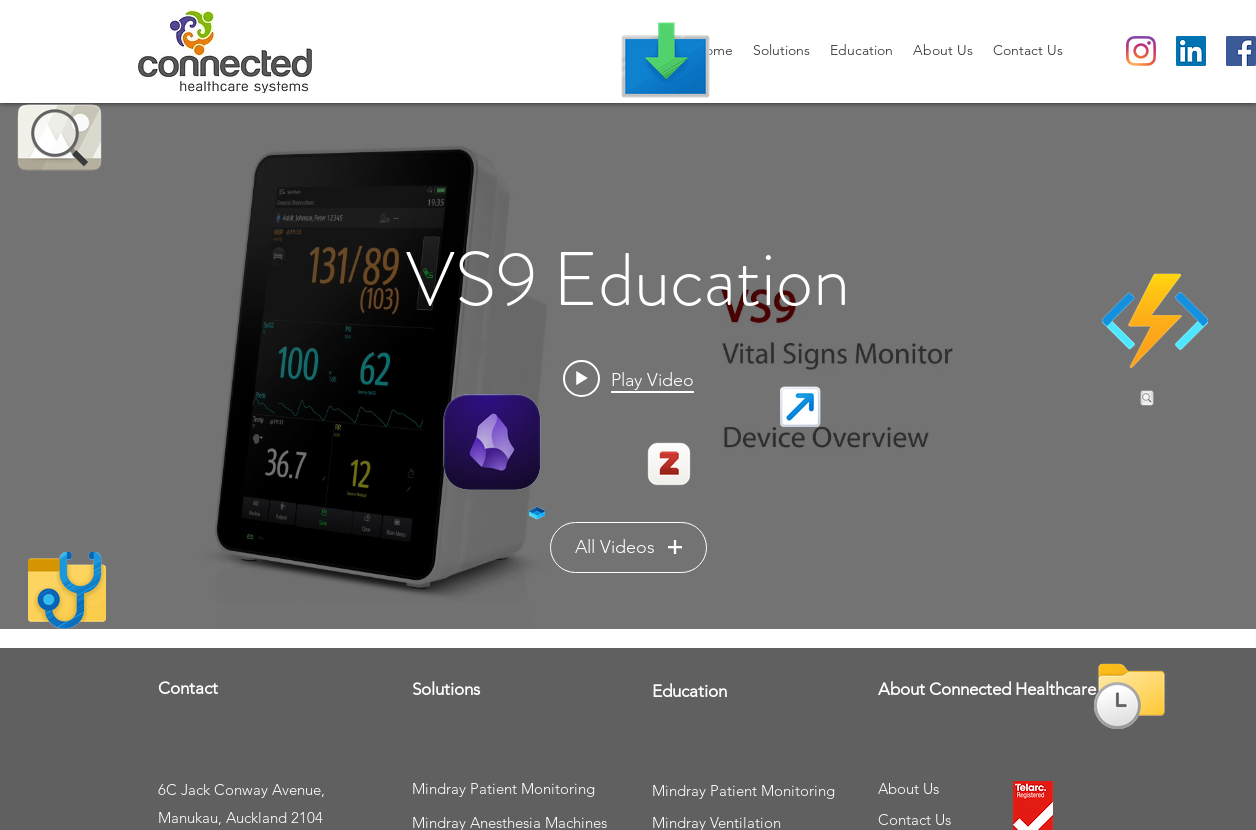  What do you see at coordinates (59, 137) in the screenshot?
I see `open eye of gnome image viewer` at bounding box center [59, 137].